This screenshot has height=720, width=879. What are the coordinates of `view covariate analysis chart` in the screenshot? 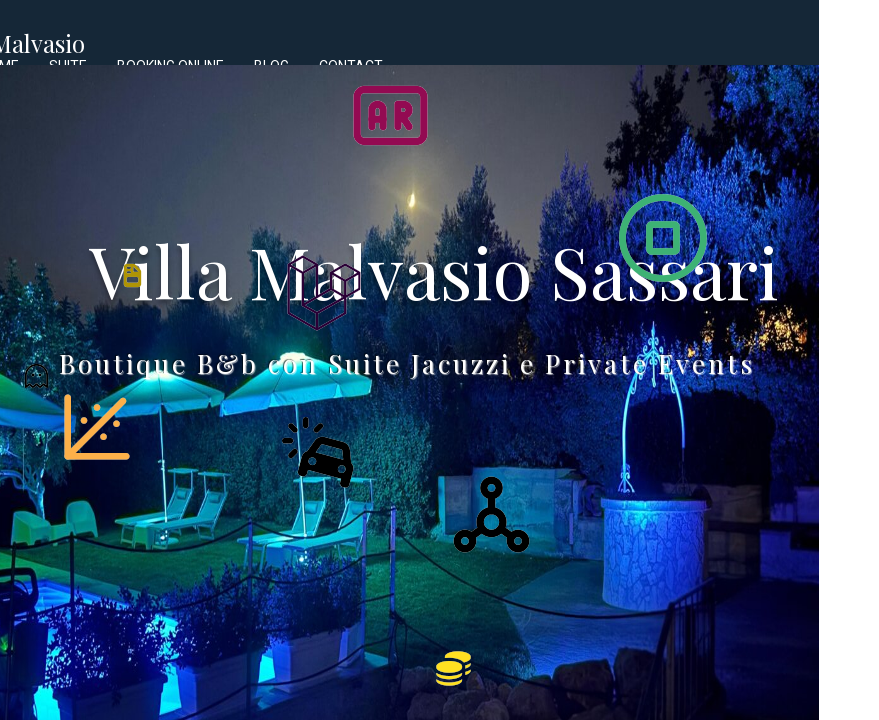 It's located at (97, 427).